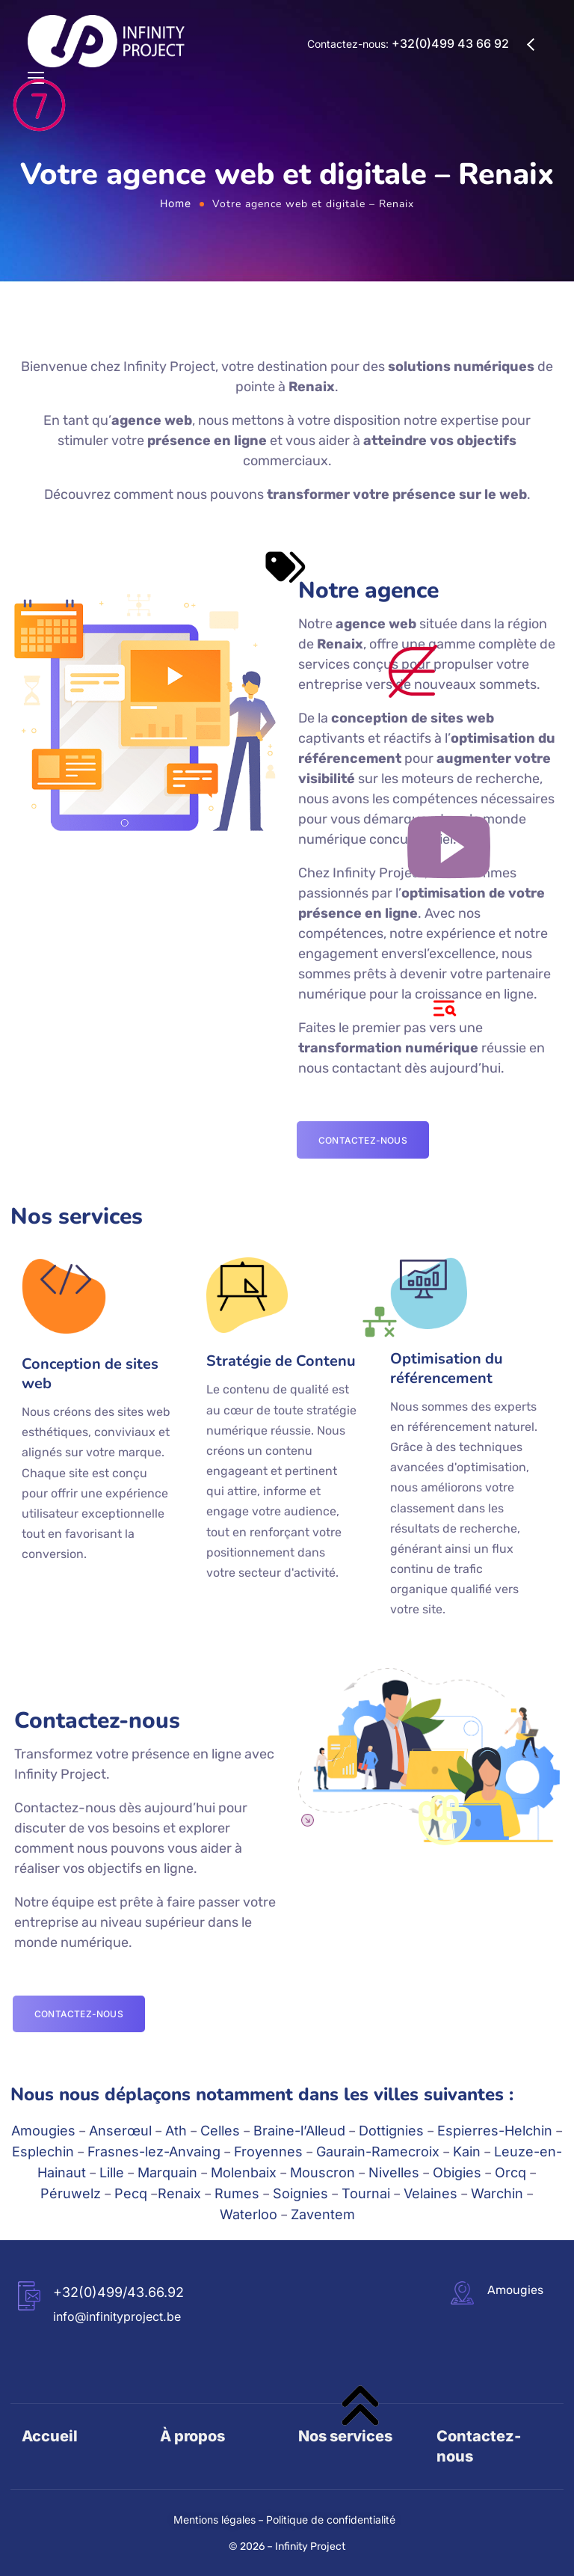 This screenshot has height=2576, width=574. Describe the element at coordinates (445, 1819) in the screenshot. I see `indicates solidarity or support action` at that location.